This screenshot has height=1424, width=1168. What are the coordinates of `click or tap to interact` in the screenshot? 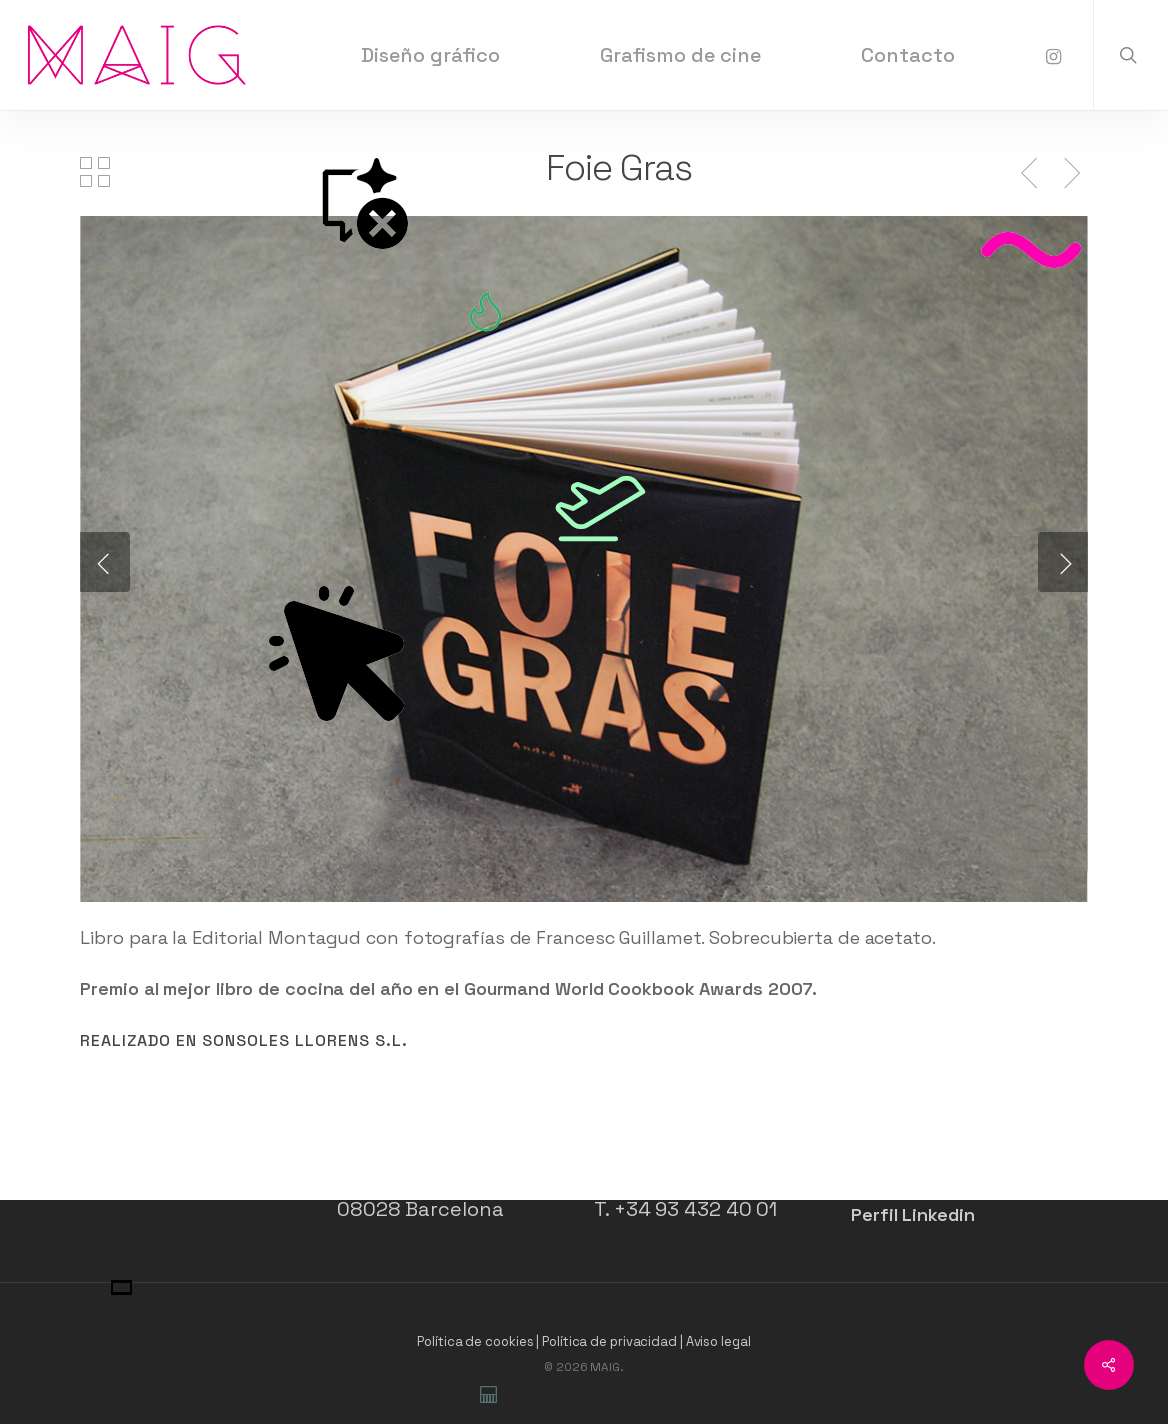 It's located at (344, 661).